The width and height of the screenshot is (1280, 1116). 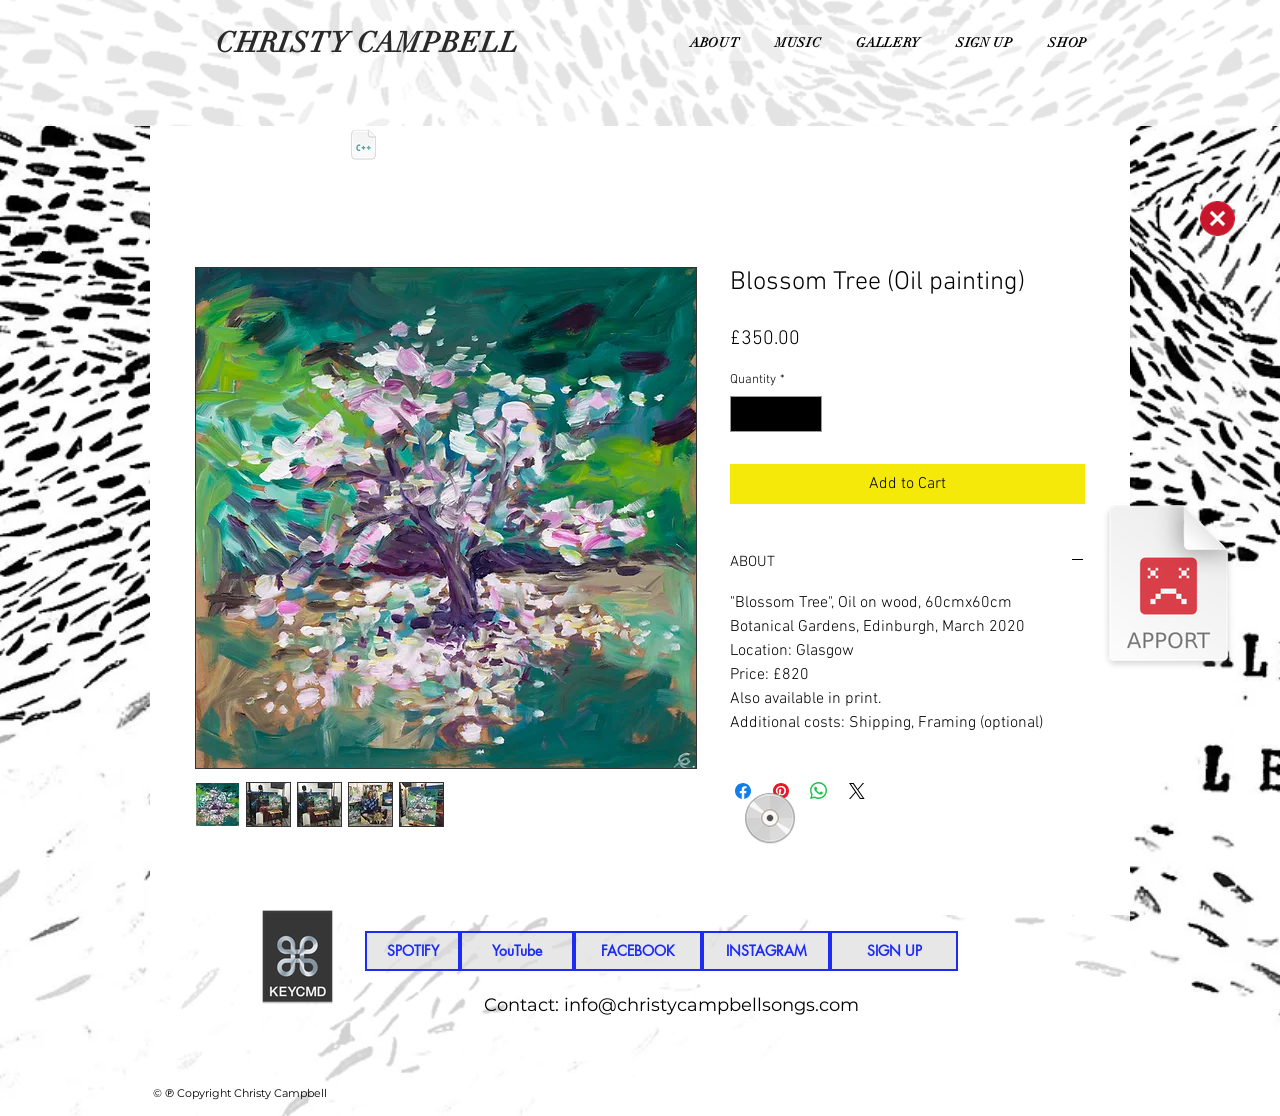 I want to click on a C++ source code file, so click(x=363, y=144).